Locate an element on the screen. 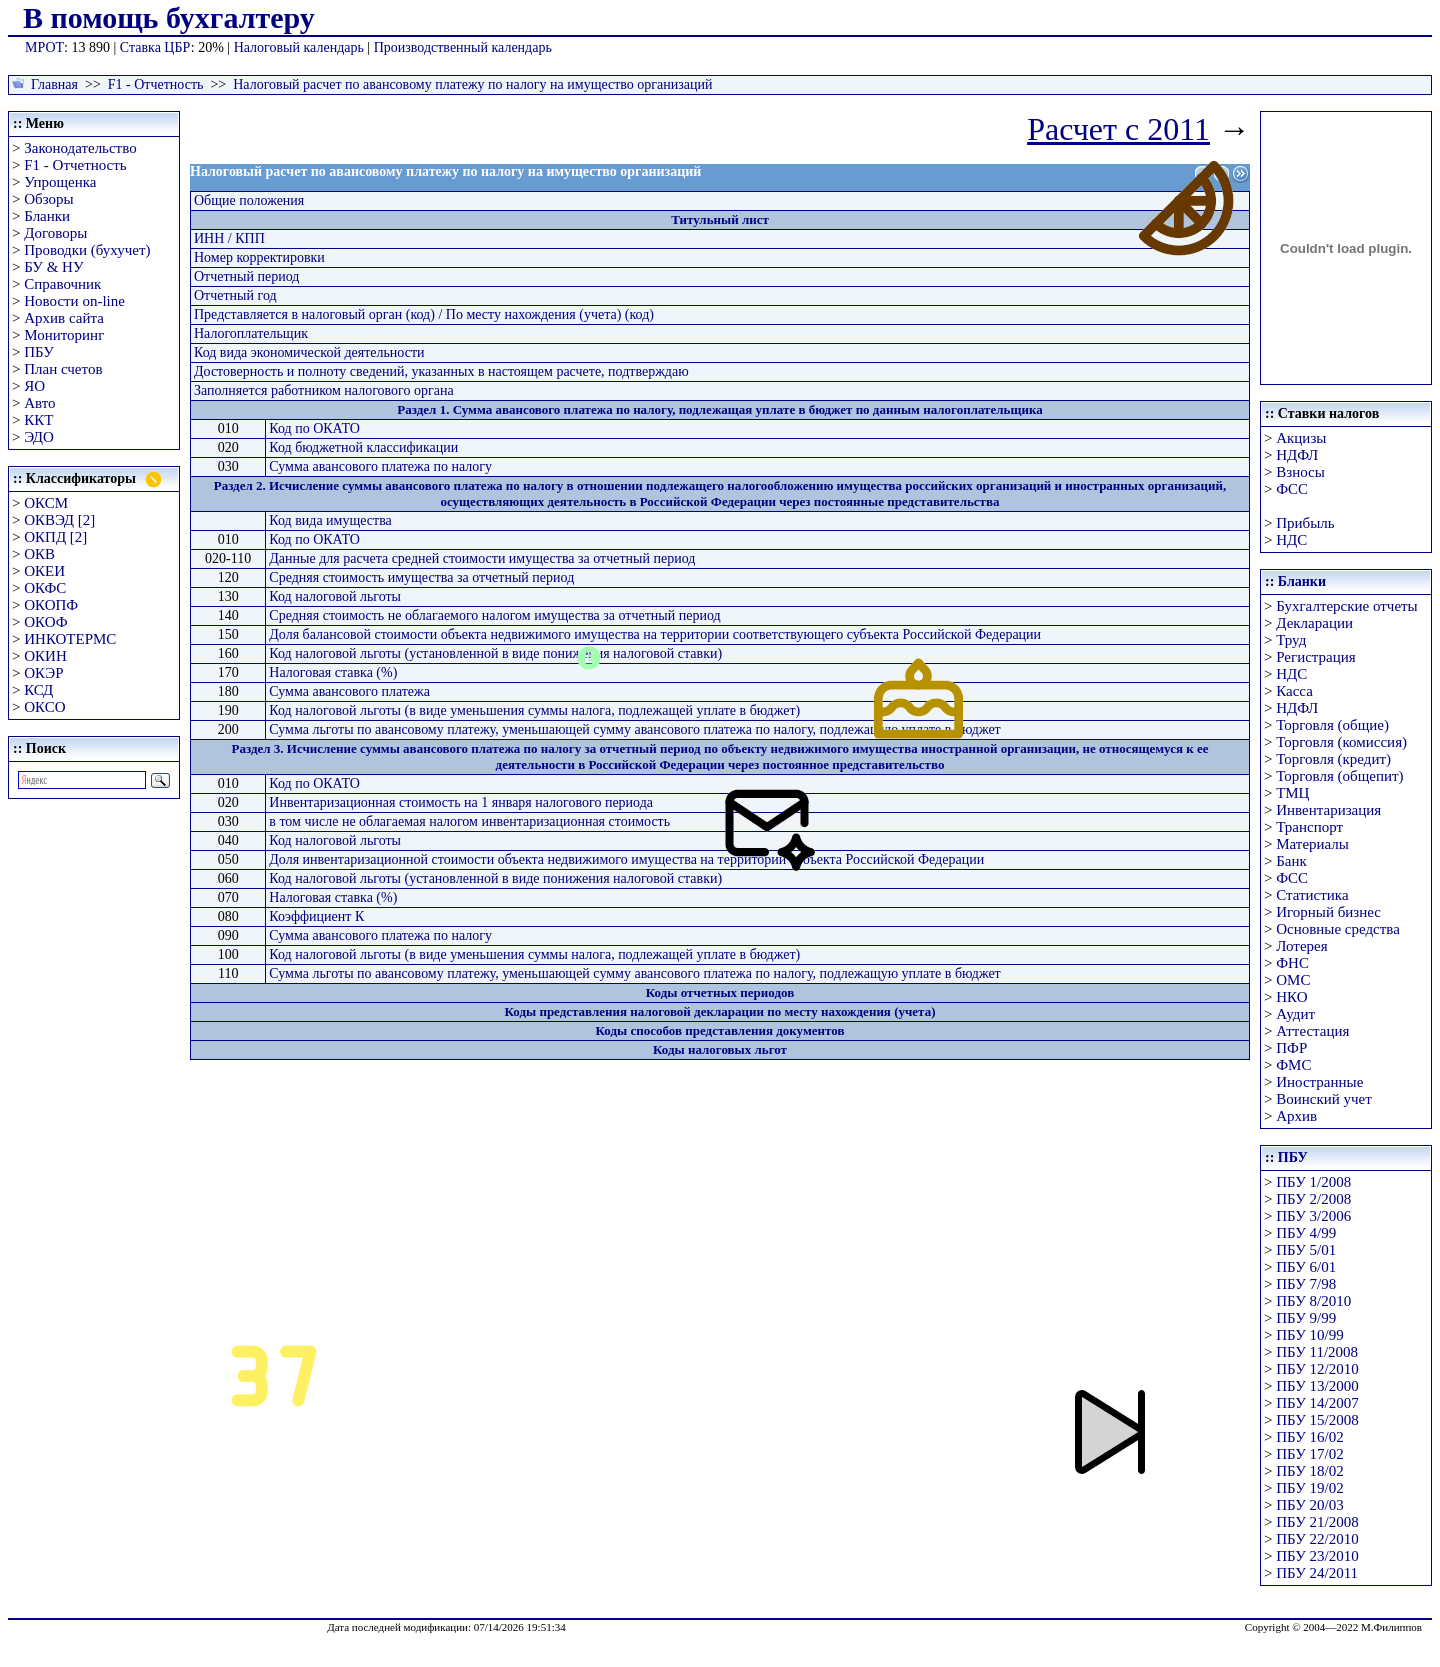  indicates fresh or citrus-related content is located at coordinates (1186, 208).